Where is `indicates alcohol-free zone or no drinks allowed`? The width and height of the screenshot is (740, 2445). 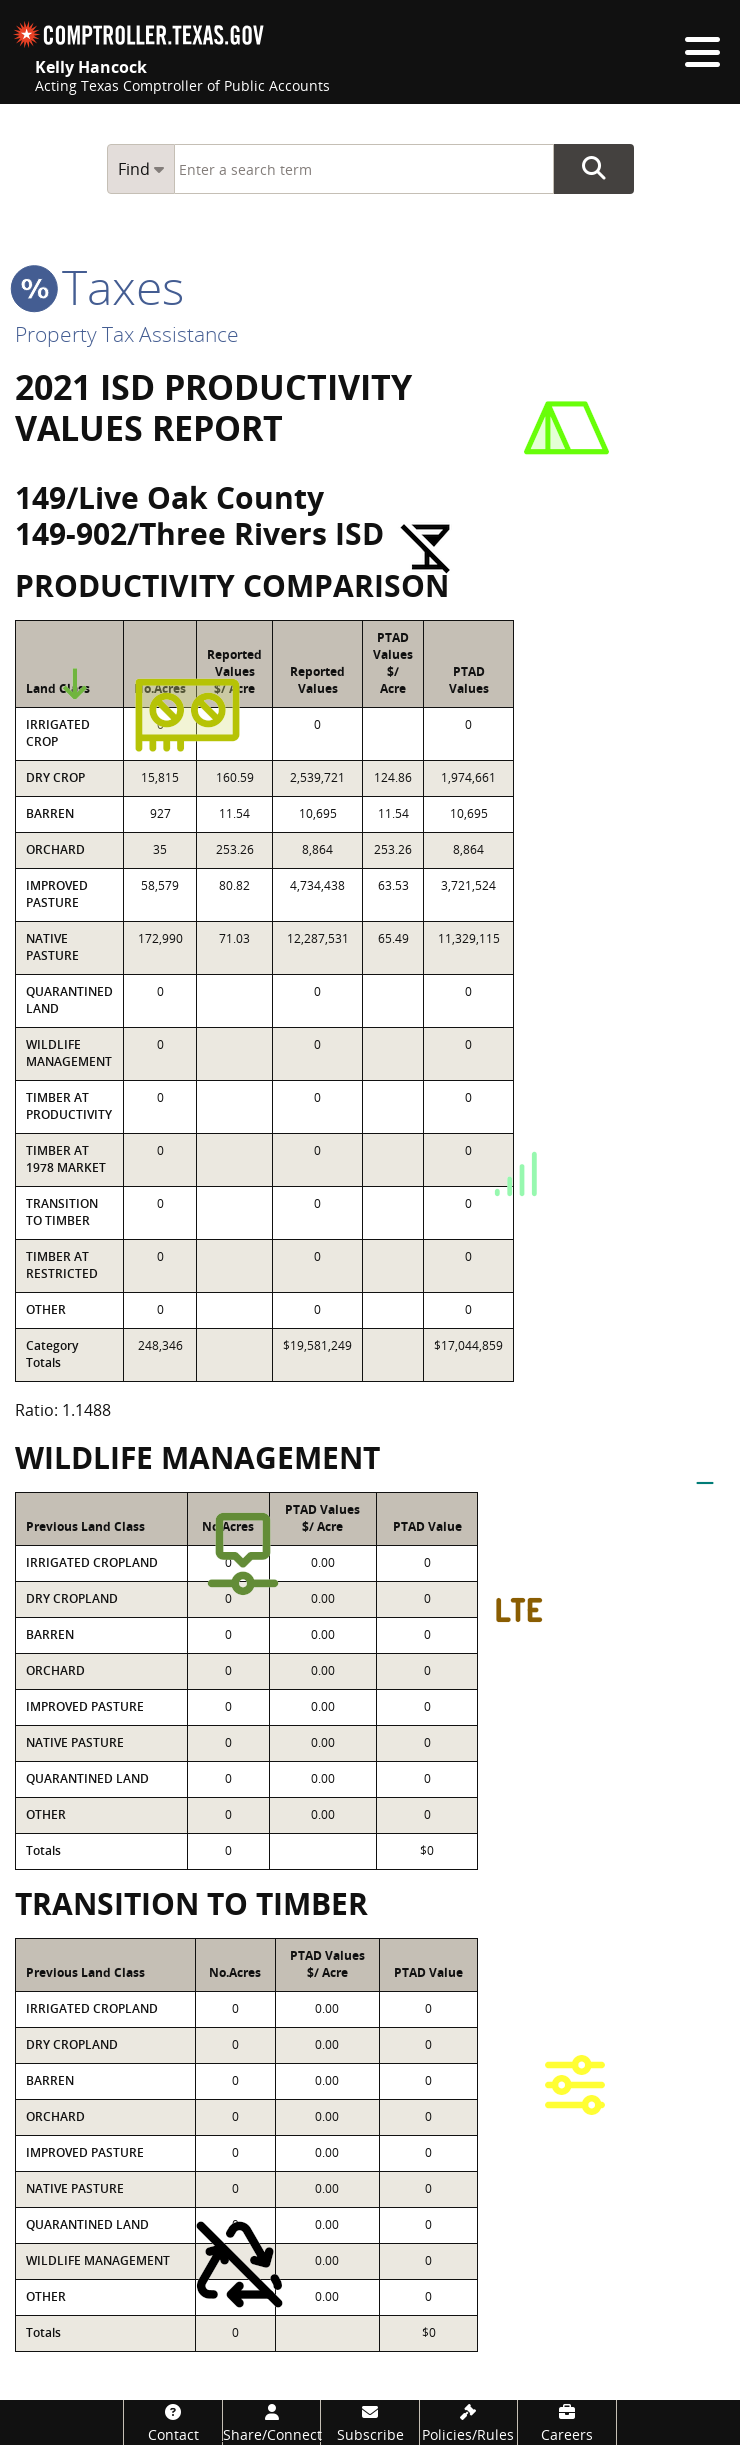
indicates alcohol-free zone or no drinks allowed is located at coordinates (427, 547).